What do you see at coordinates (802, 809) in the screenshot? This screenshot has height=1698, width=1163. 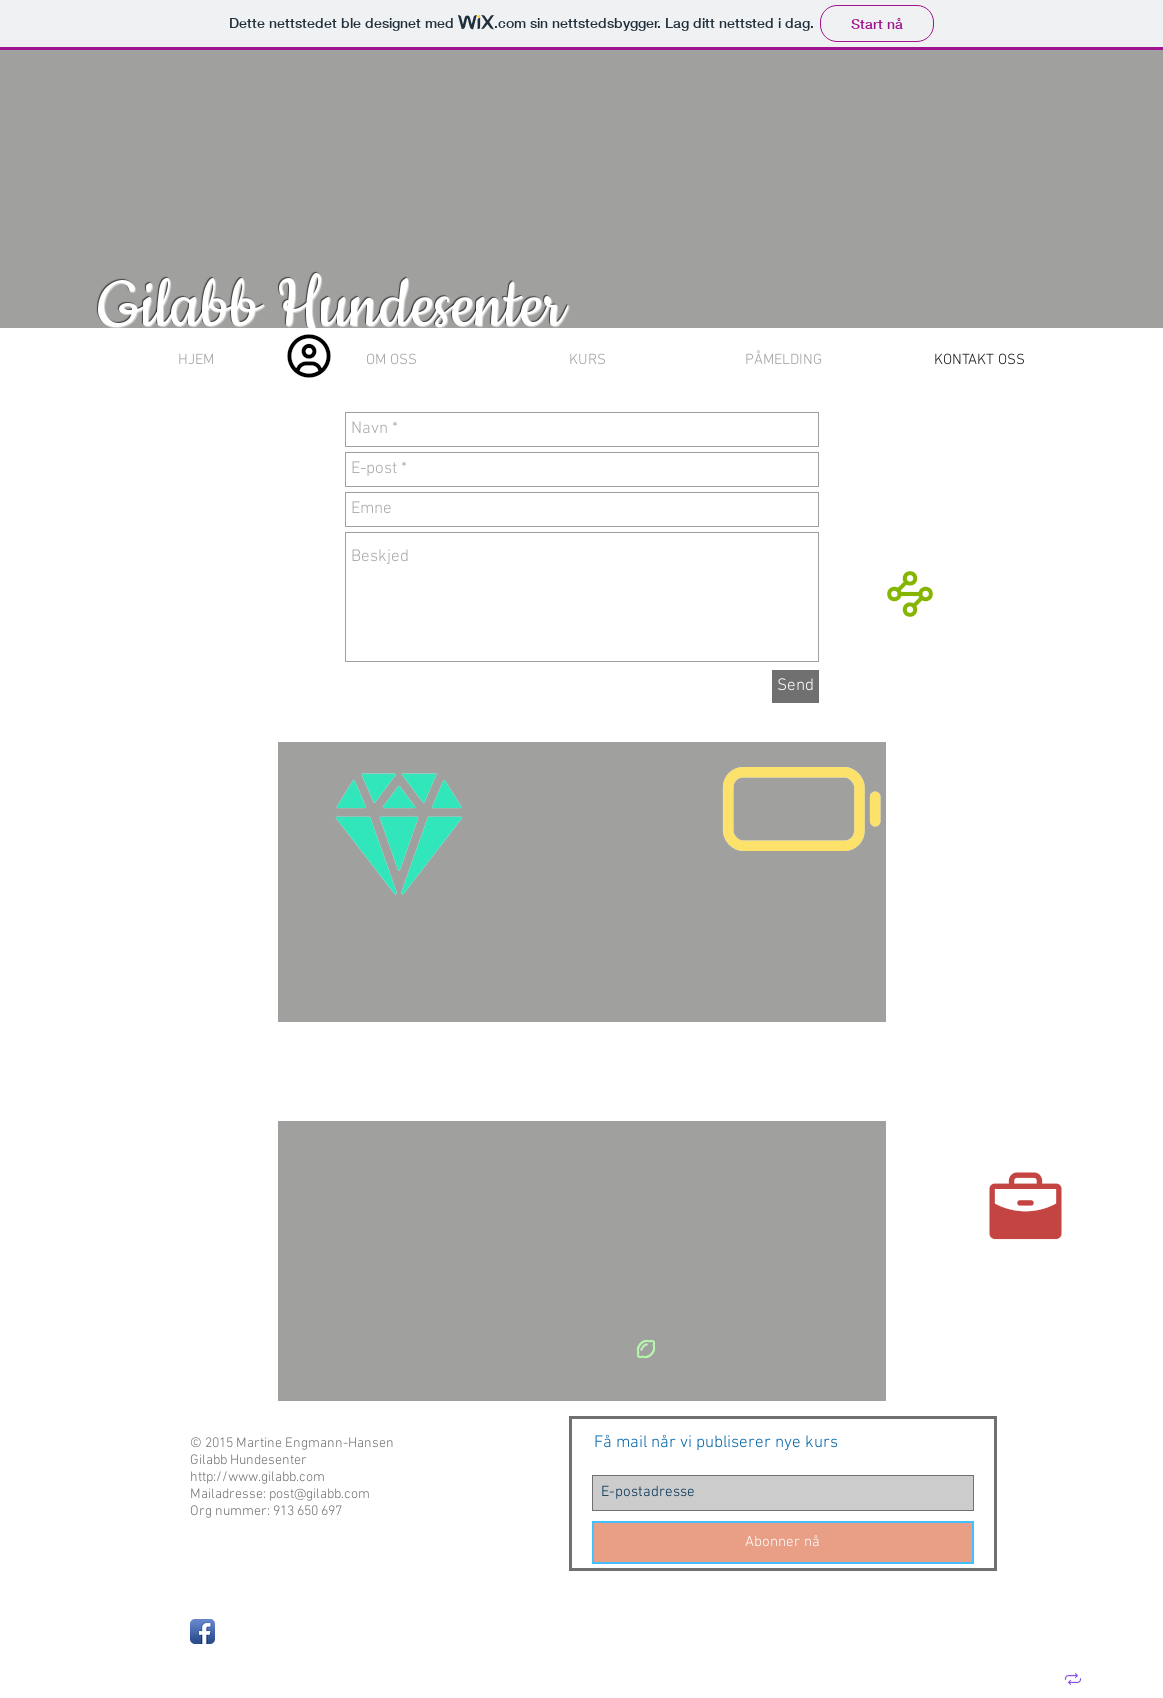 I see `indicates battery is completely drained` at bounding box center [802, 809].